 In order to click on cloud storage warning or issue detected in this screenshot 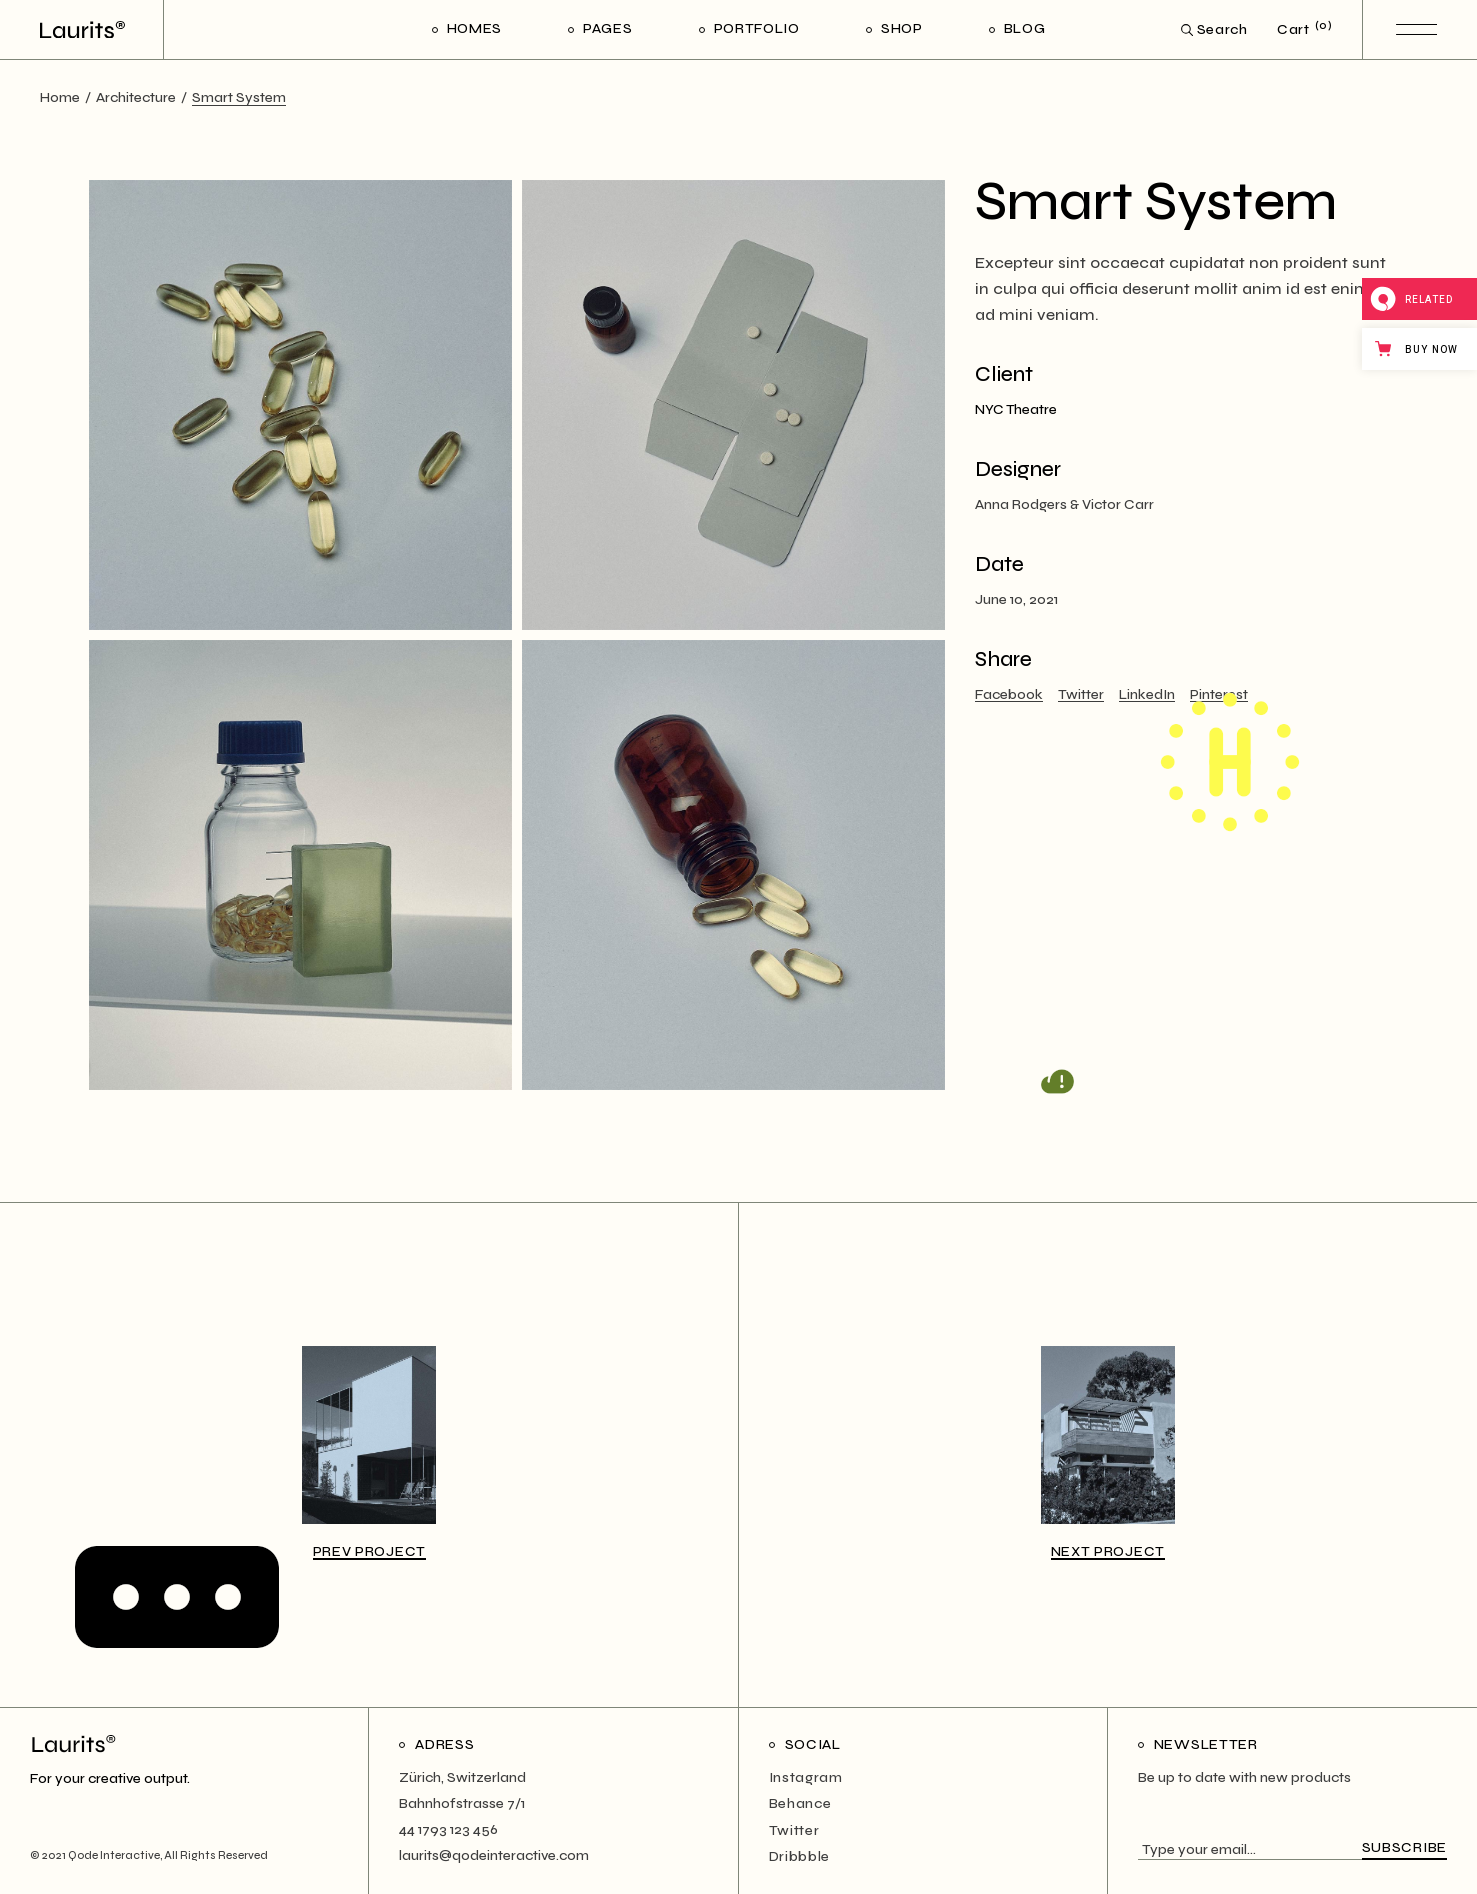, I will do `click(1057, 1081)`.